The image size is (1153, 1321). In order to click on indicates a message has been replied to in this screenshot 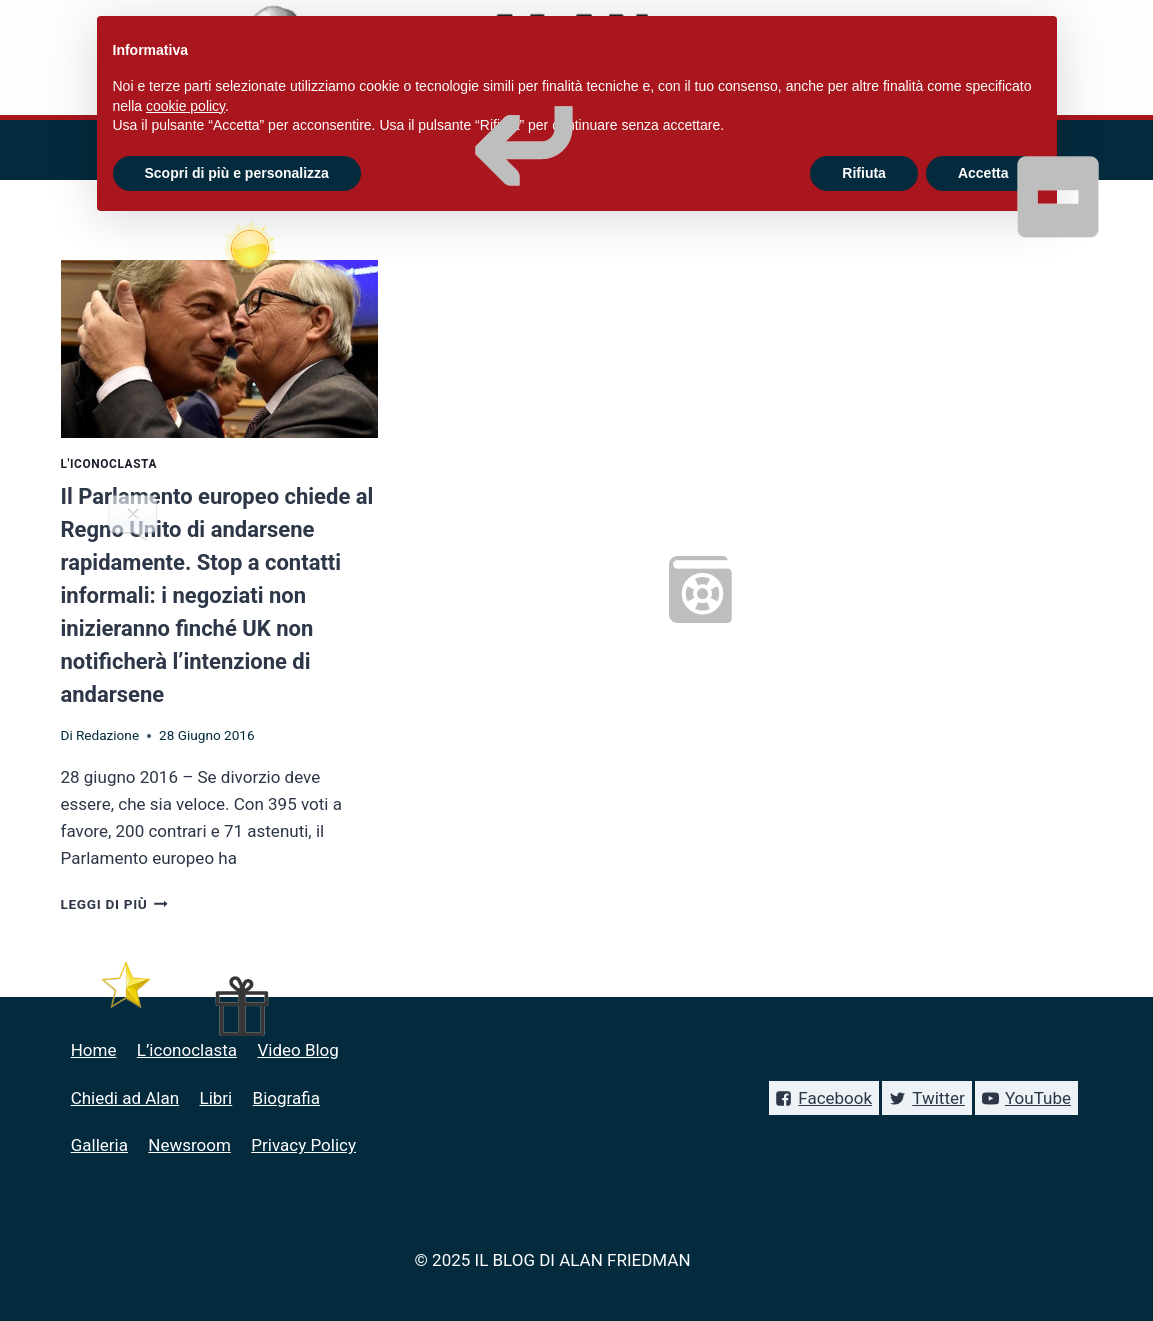, I will do `click(519, 141)`.